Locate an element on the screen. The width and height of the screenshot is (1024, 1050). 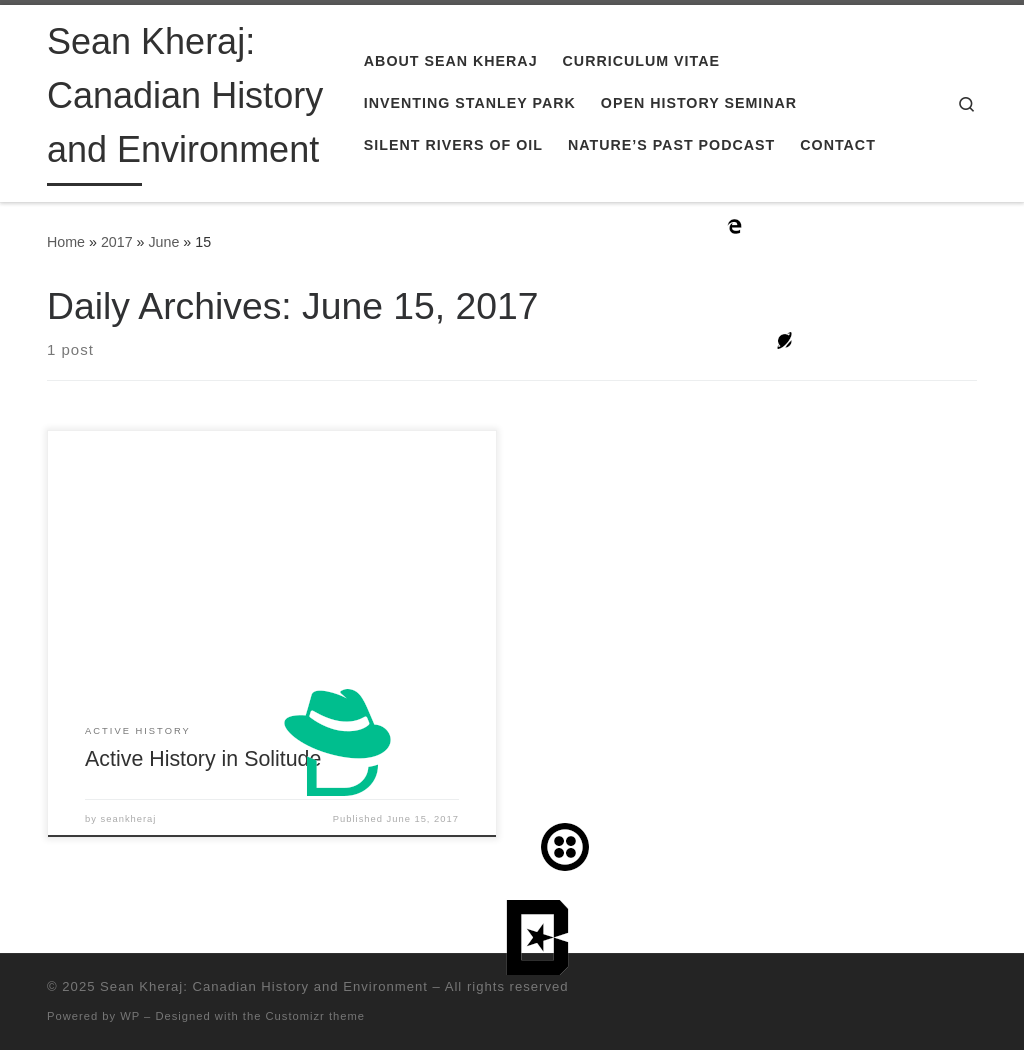
open microsoft edge legacy browser is located at coordinates (734, 226).